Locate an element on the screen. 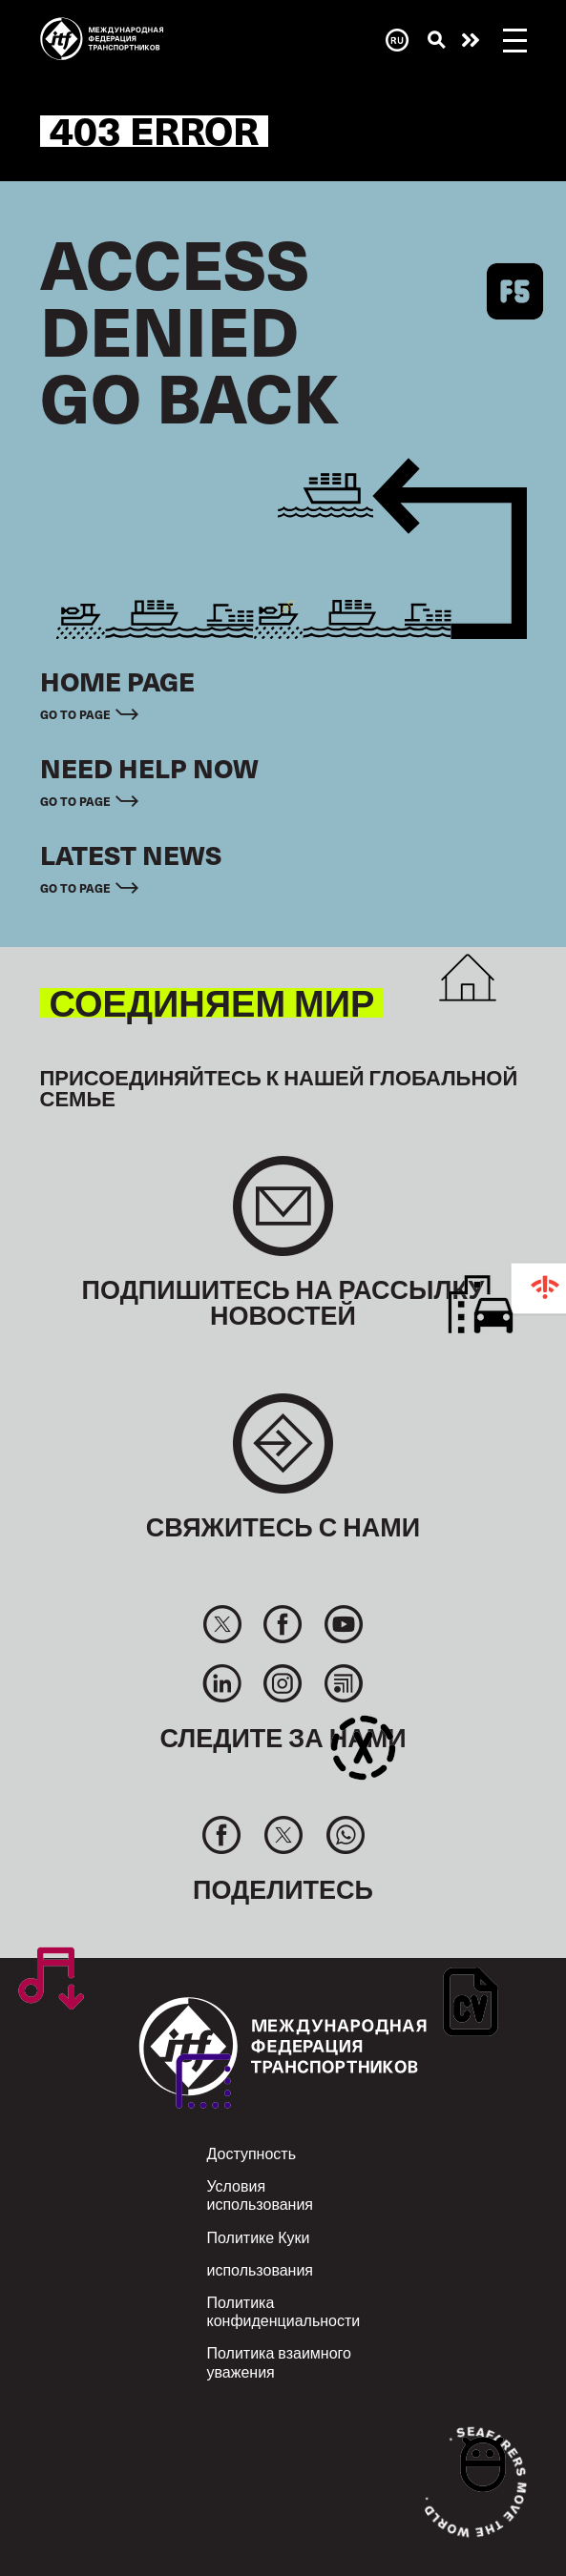 This screenshot has width=566, height=2576. download music or audio file is located at coordinates (50, 1975).